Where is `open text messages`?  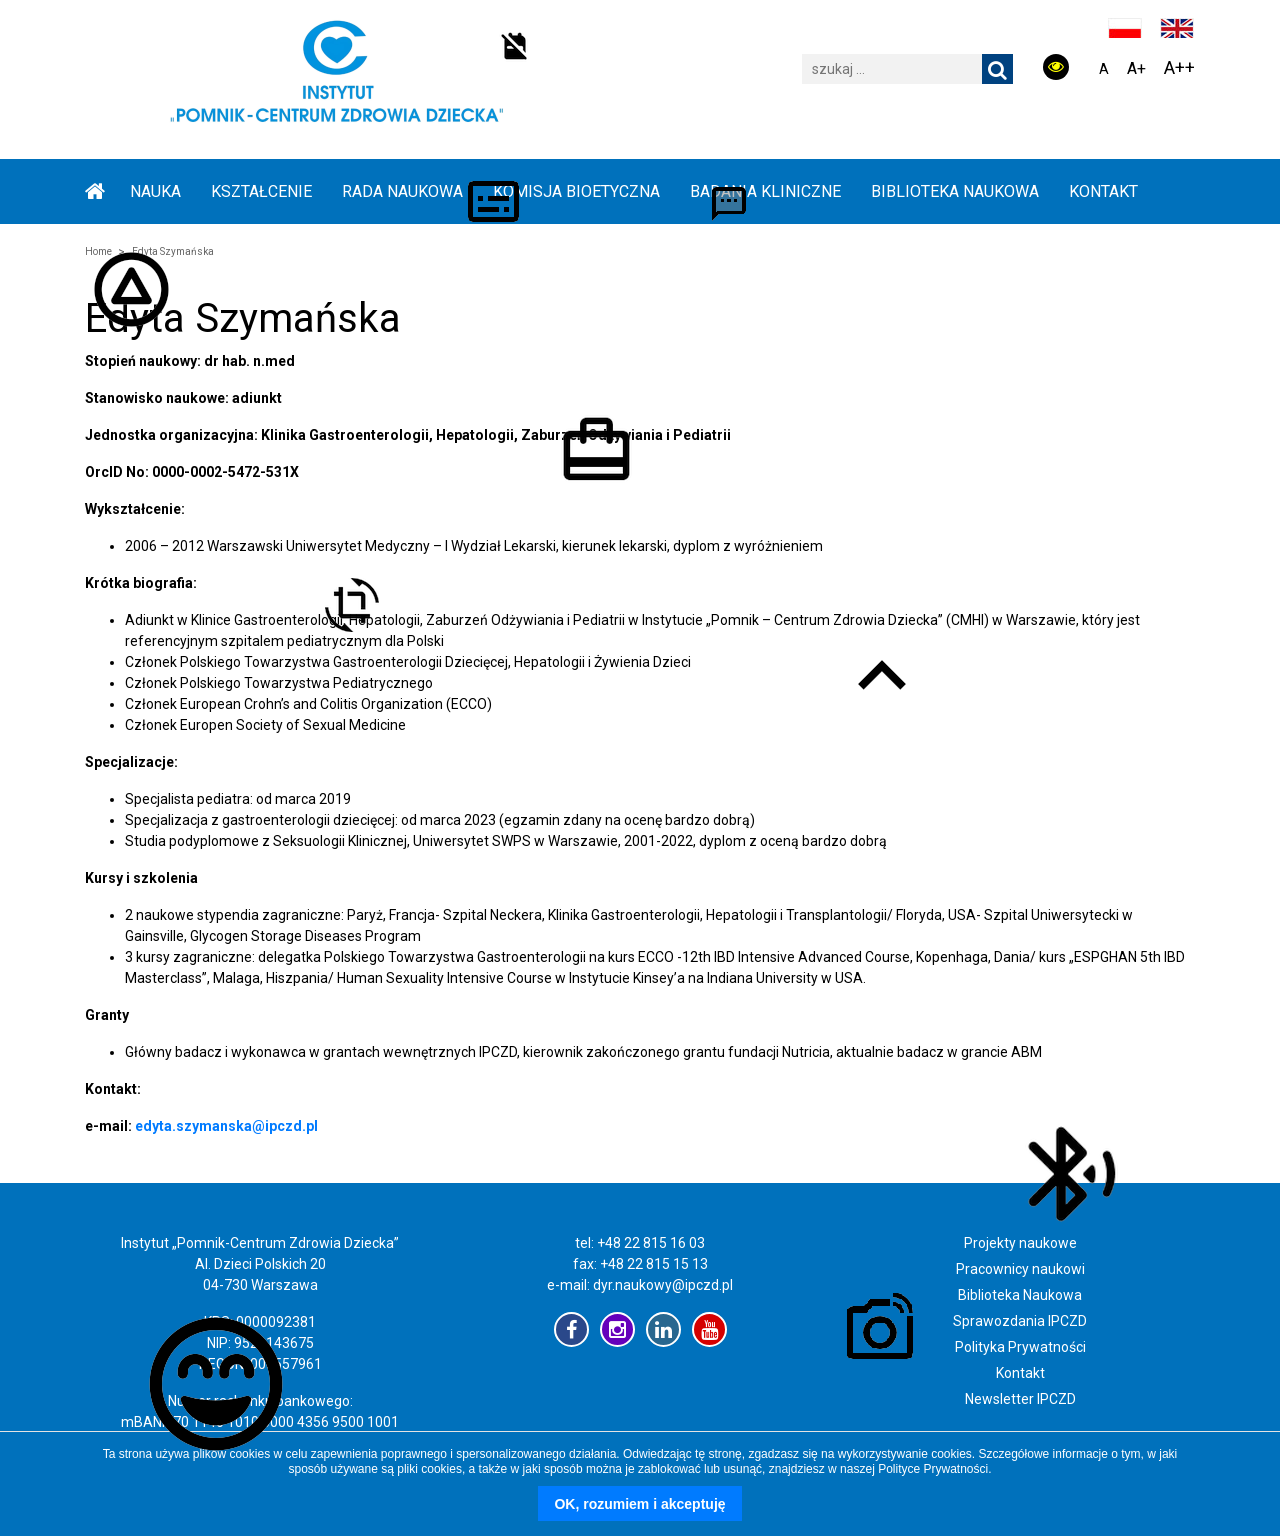 open text messages is located at coordinates (729, 204).